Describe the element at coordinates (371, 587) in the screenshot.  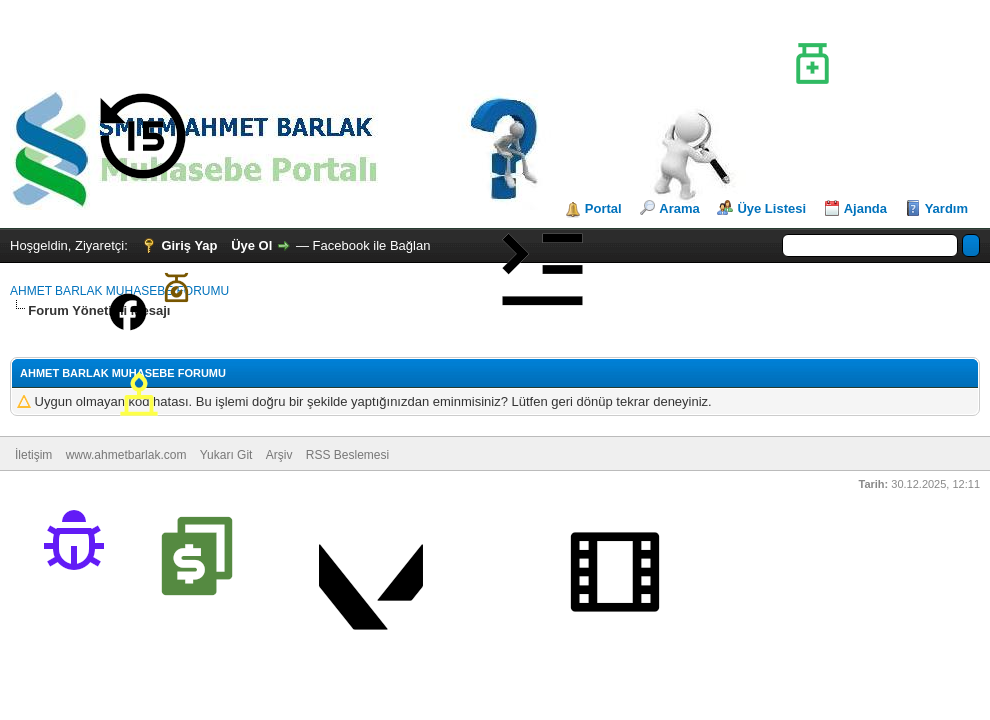
I see `launch valorant game` at that location.